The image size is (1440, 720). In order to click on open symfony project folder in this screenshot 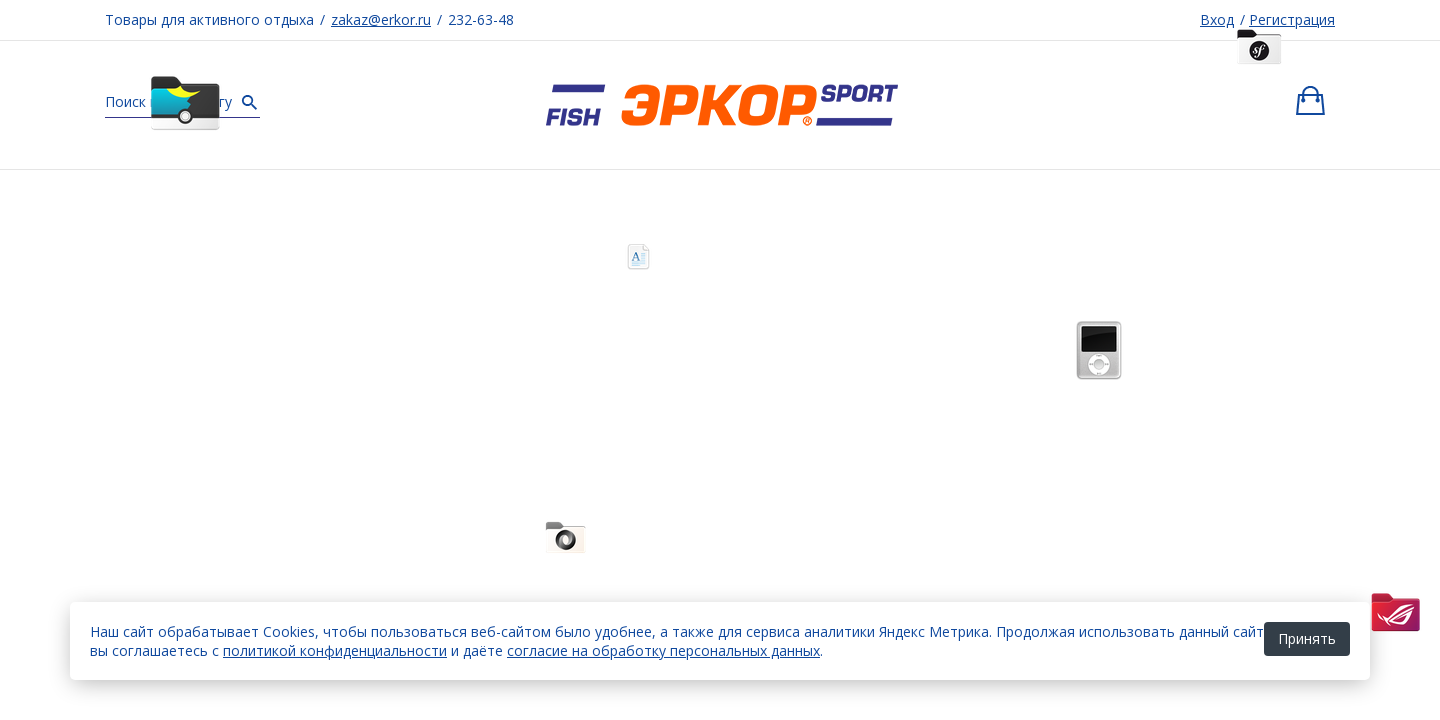, I will do `click(1259, 48)`.